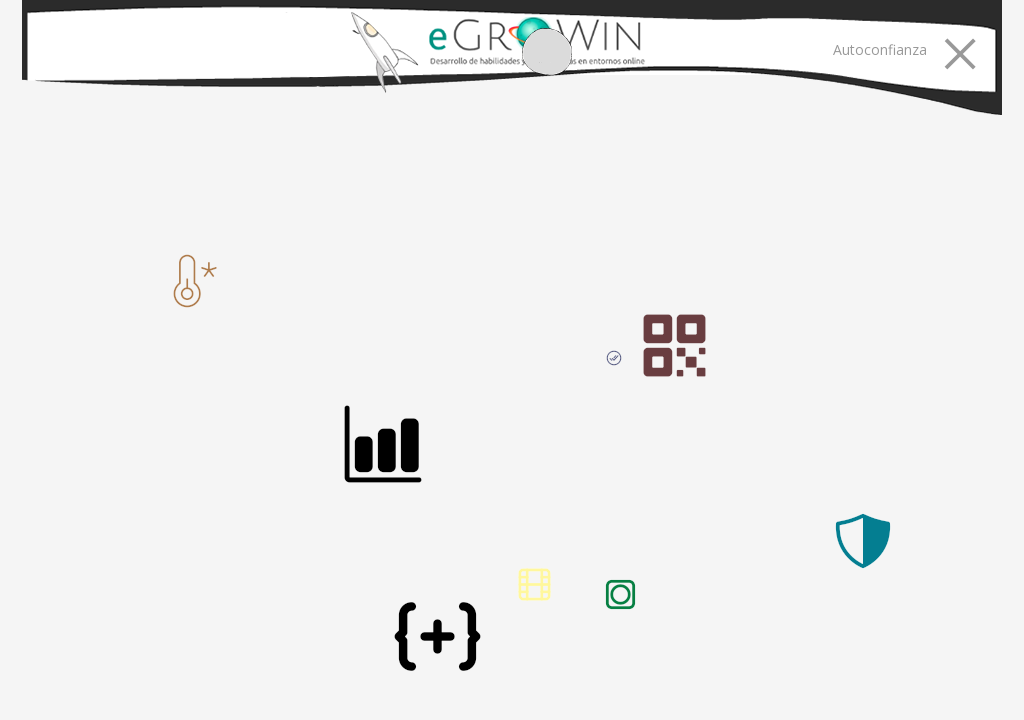 This screenshot has width=1024, height=720. I want to click on indicates partial security or protection status, so click(863, 541).